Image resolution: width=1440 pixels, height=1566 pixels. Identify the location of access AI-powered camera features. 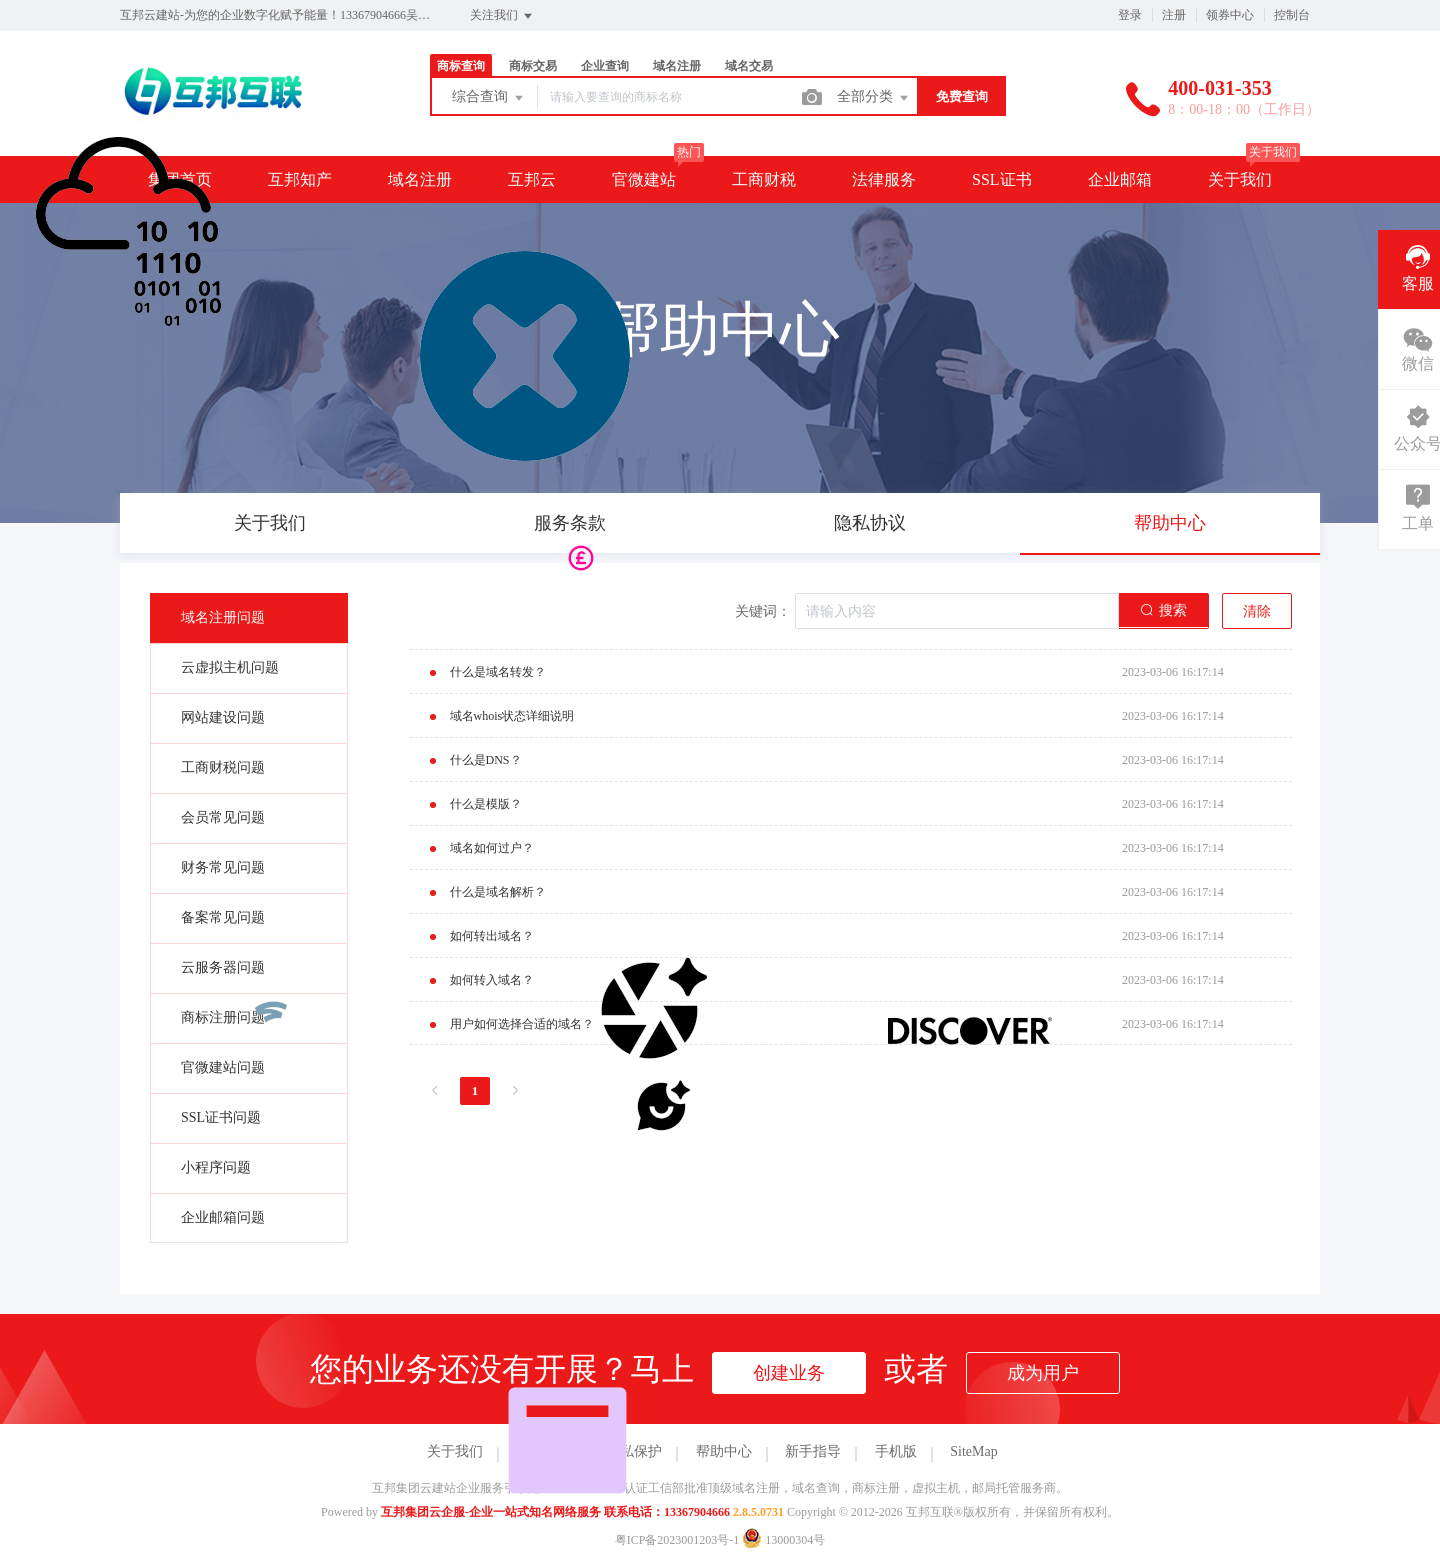
(649, 1010).